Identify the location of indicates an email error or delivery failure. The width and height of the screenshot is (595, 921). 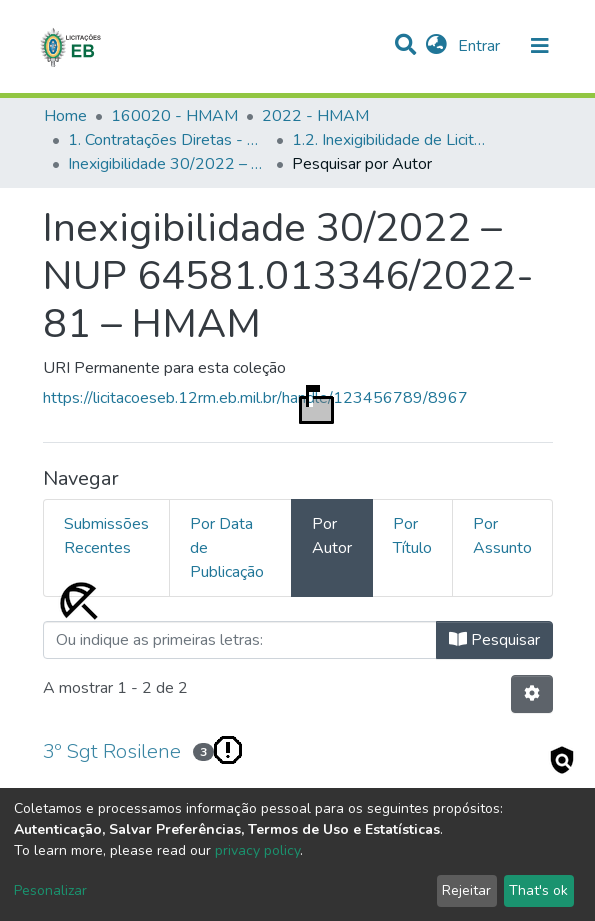
(228, 750).